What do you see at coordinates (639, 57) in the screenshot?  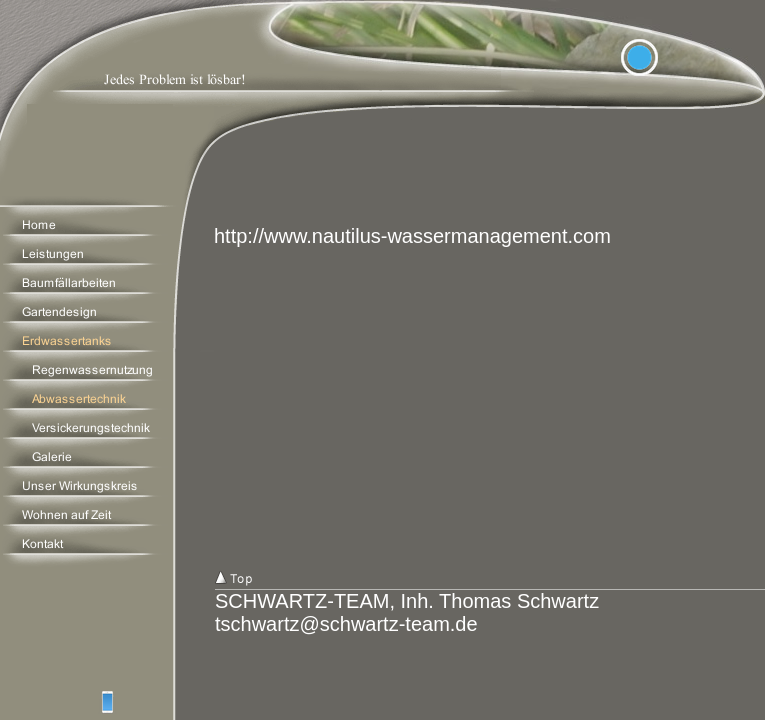 I see `indicates an active process or task in progress` at bounding box center [639, 57].